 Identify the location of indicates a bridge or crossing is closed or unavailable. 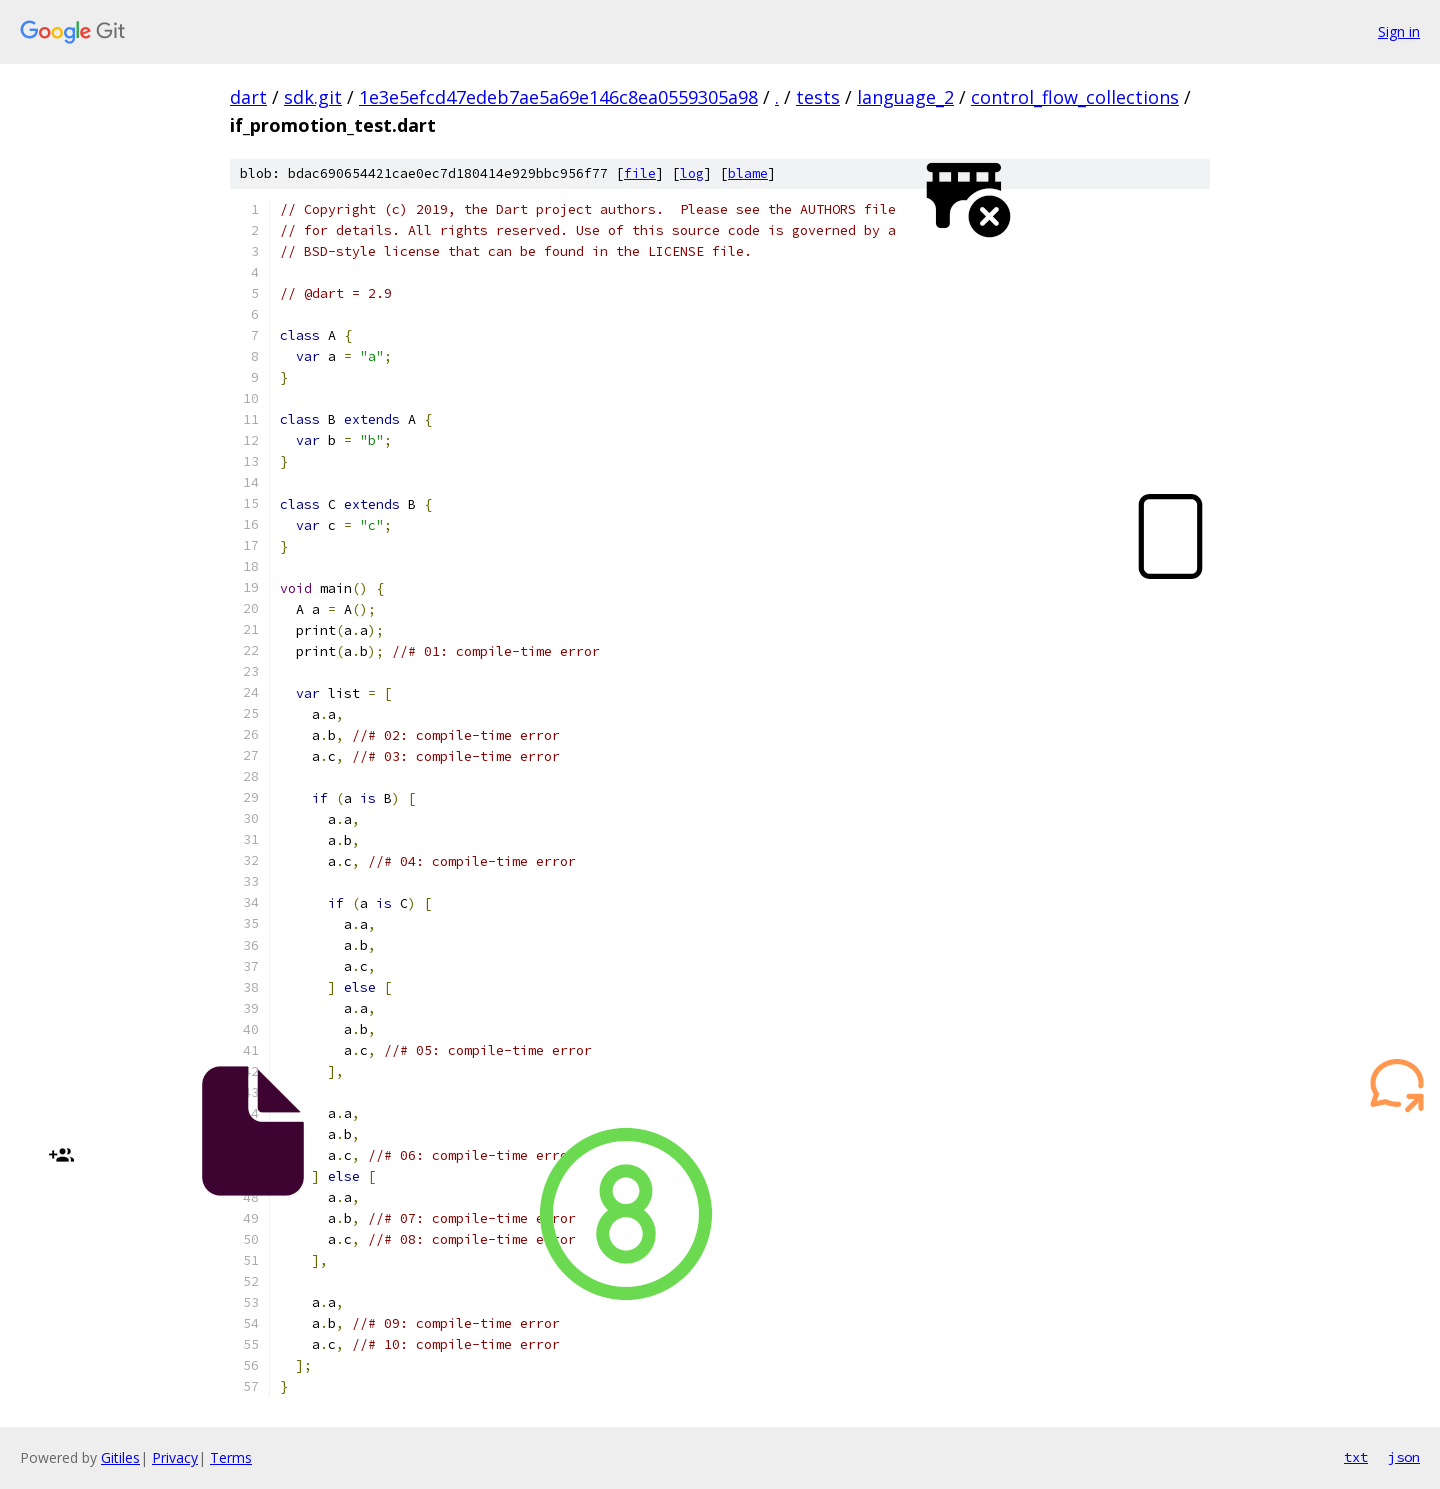
(968, 195).